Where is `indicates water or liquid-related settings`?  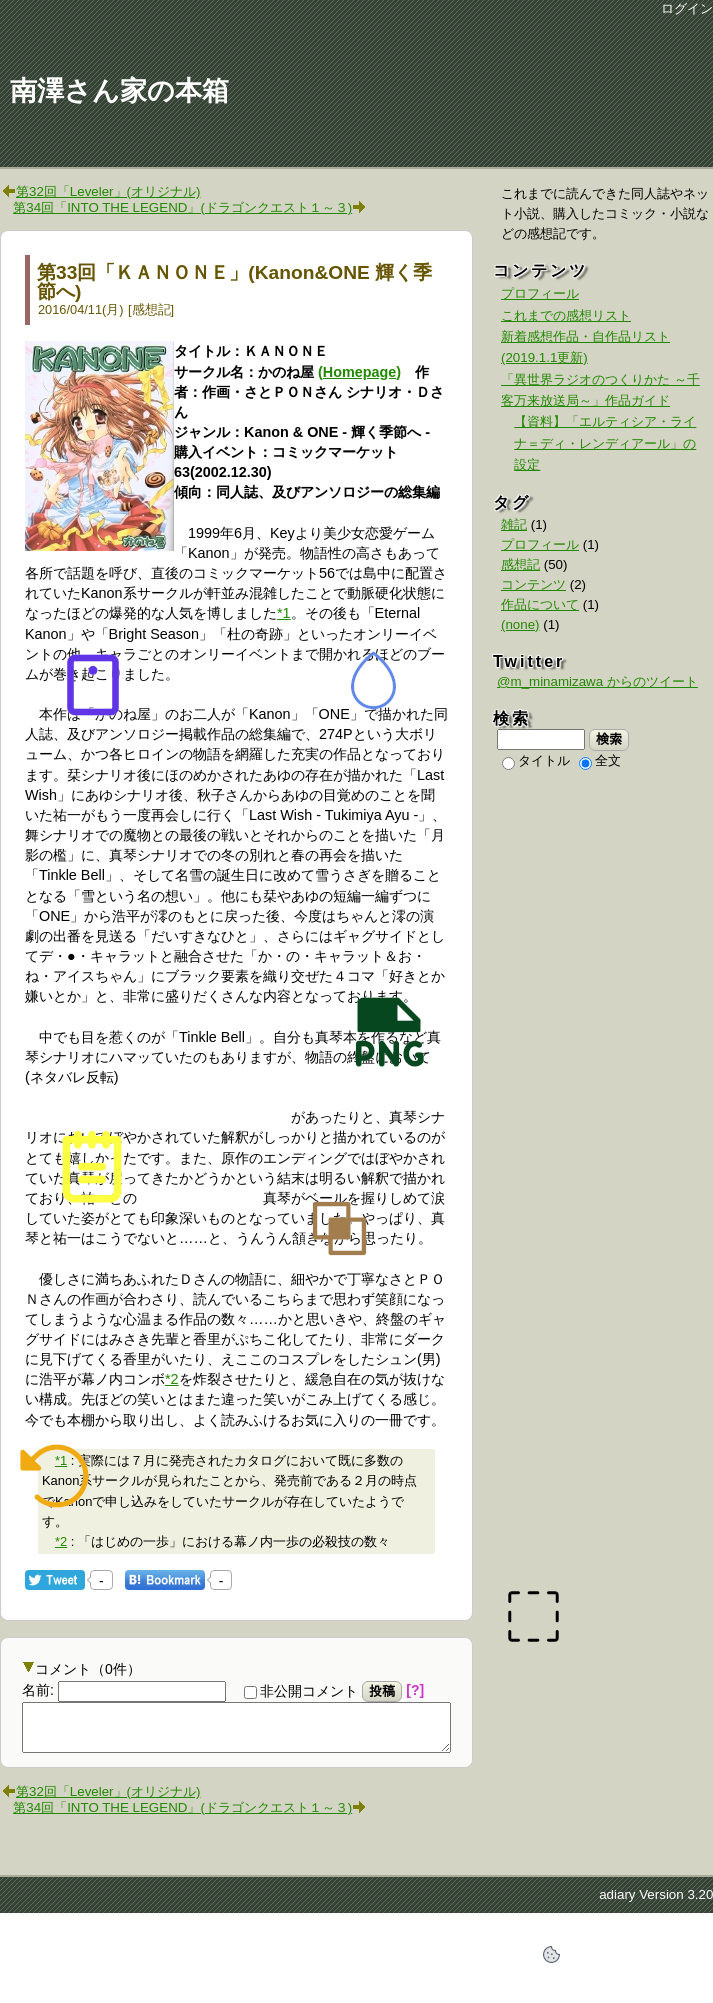
indicates water or liquid-related settings is located at coordinates (373, 682).